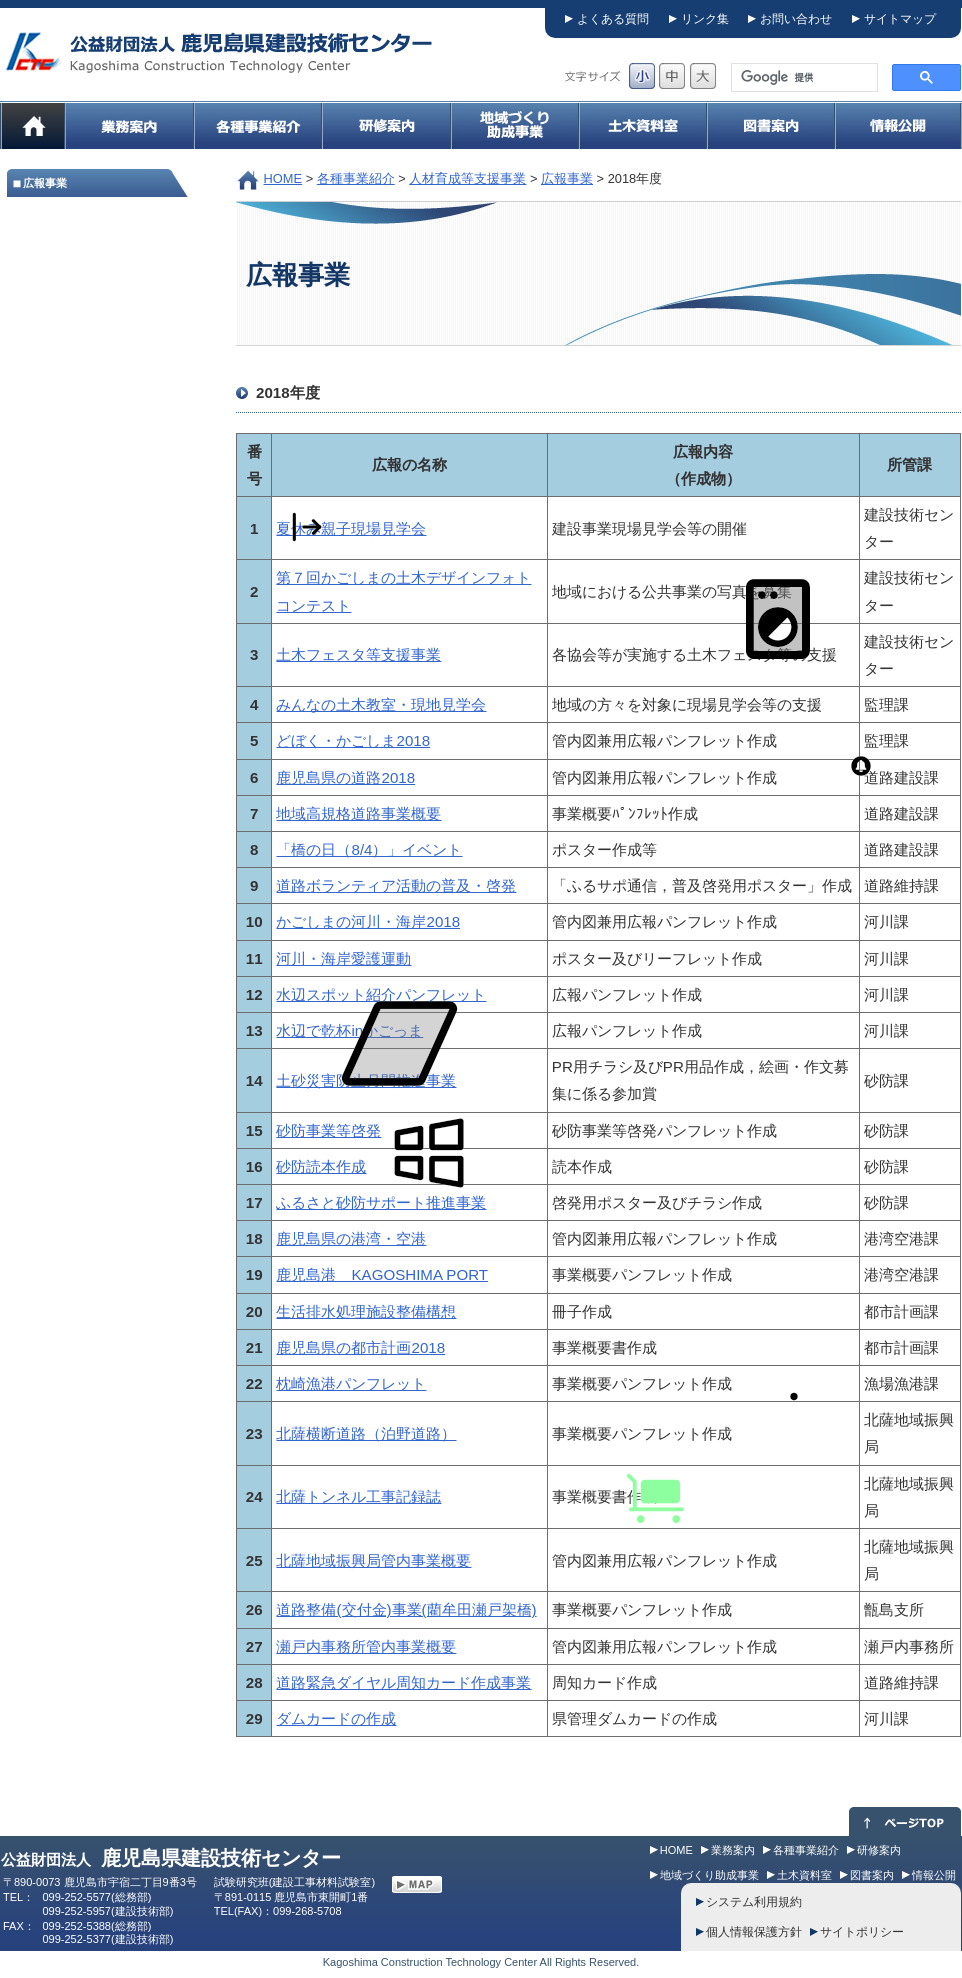 This screenshot has width=962, height=1978. Describe the element at coordinates (861, 766) in the screenshot. I see `view notifications` at that location.